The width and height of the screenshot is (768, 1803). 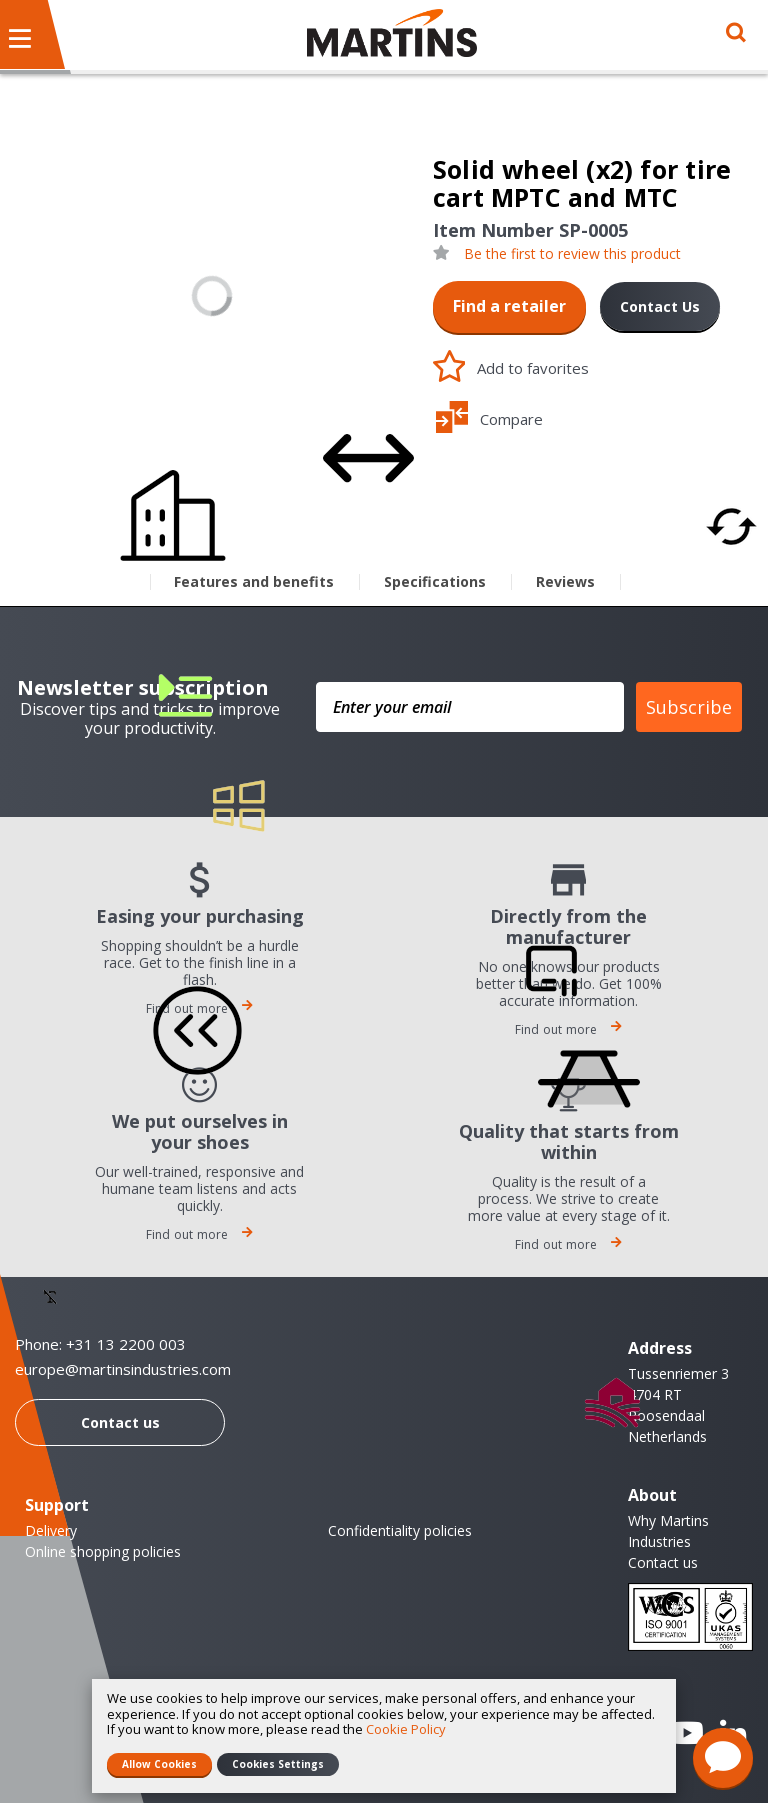 I want to click on increase text indentation, so click(x=185, y=696).